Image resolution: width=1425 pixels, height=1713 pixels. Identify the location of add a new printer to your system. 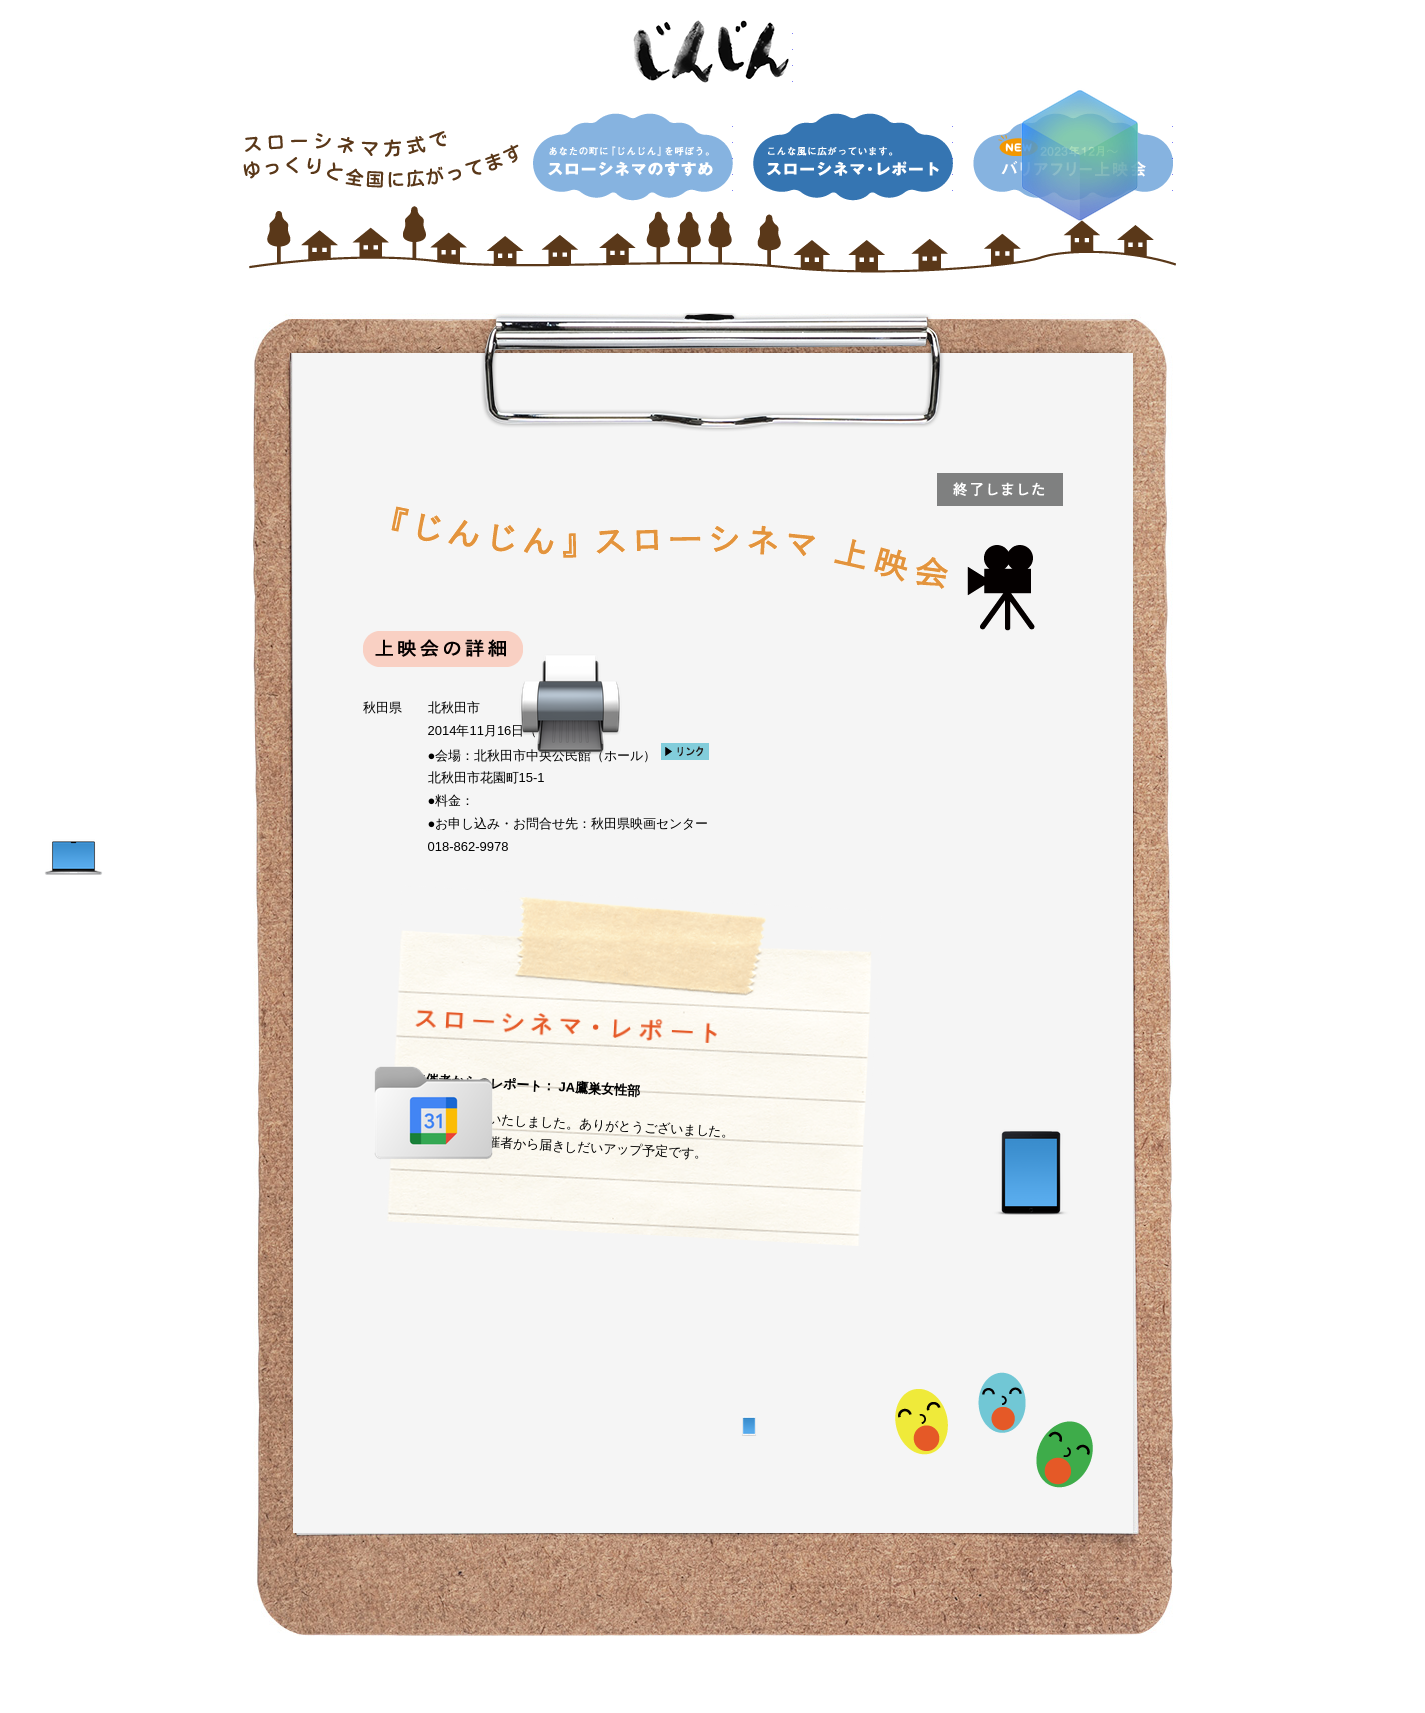
(570, 703).